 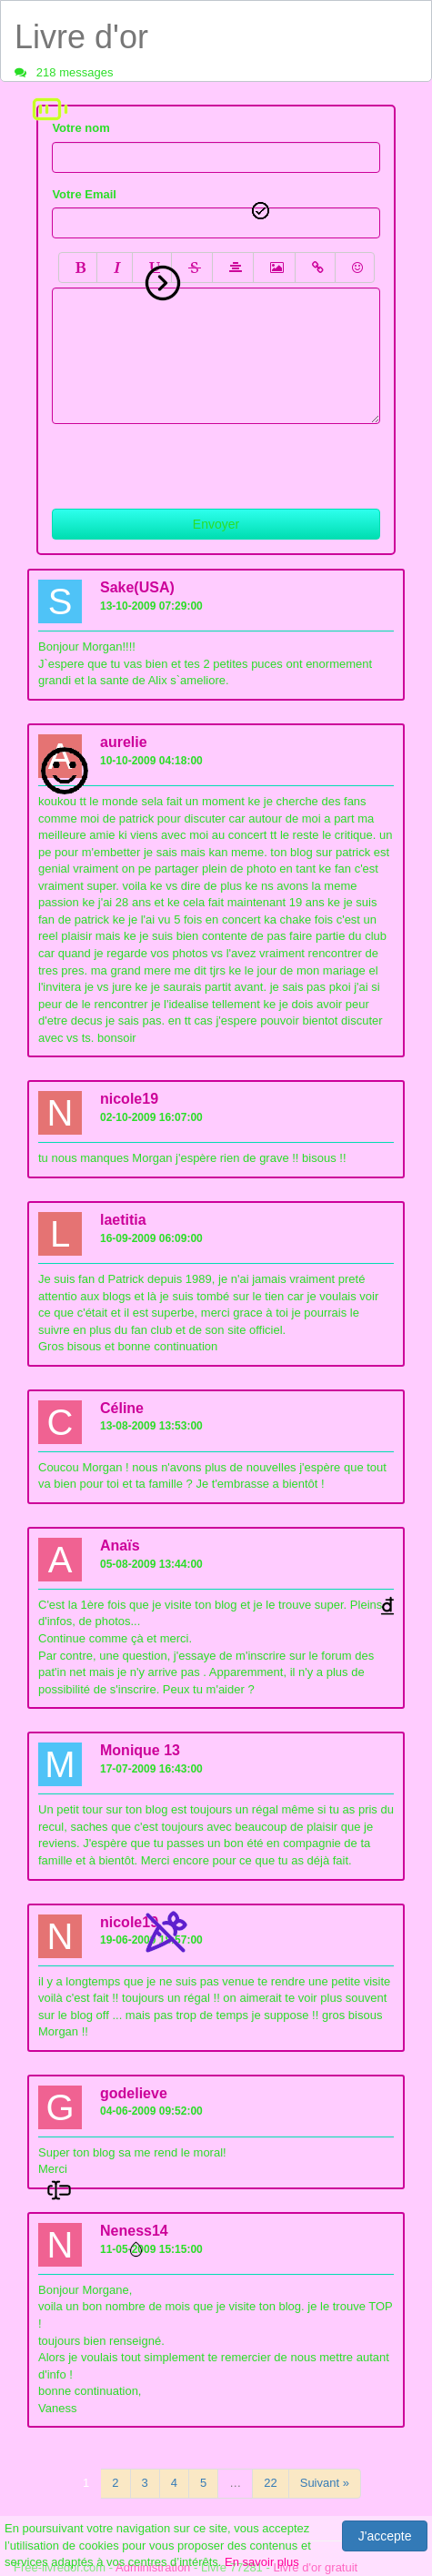 What do you see at coordinates (387, 1606) in the screenshot?
I see `indicates Vietnamese dong currency` at bounding box center [387, 1606].